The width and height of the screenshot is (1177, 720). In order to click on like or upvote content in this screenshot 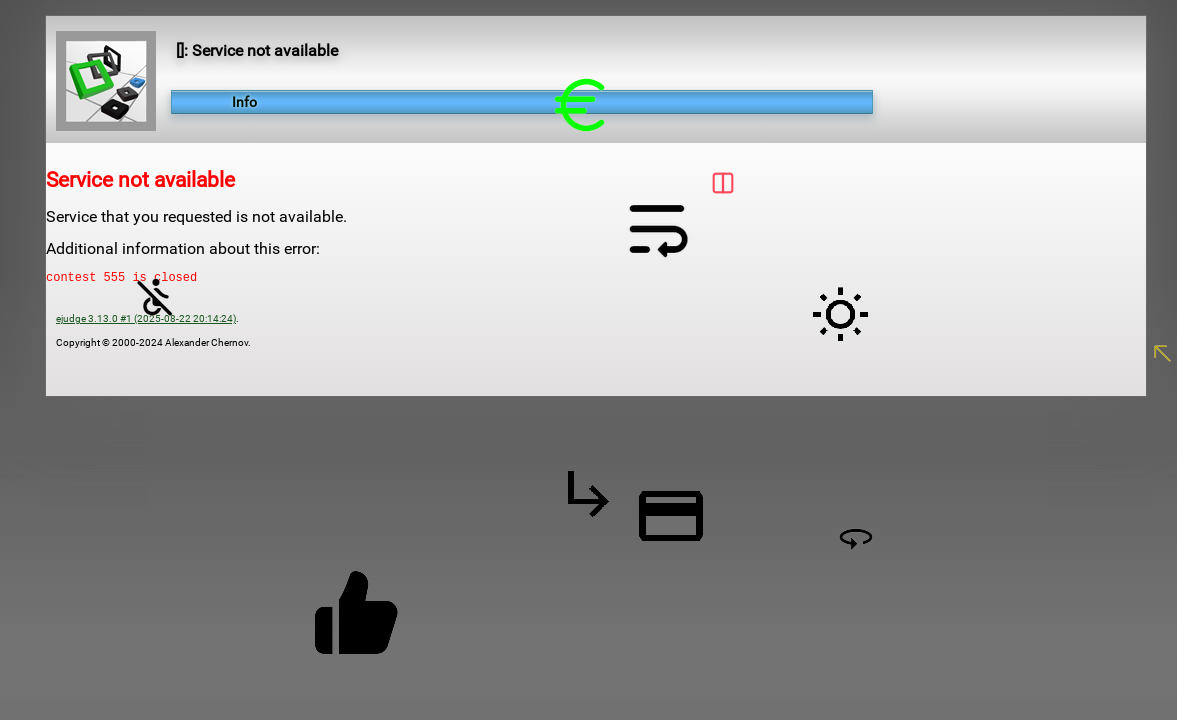, I will do `click(356, 612)`.